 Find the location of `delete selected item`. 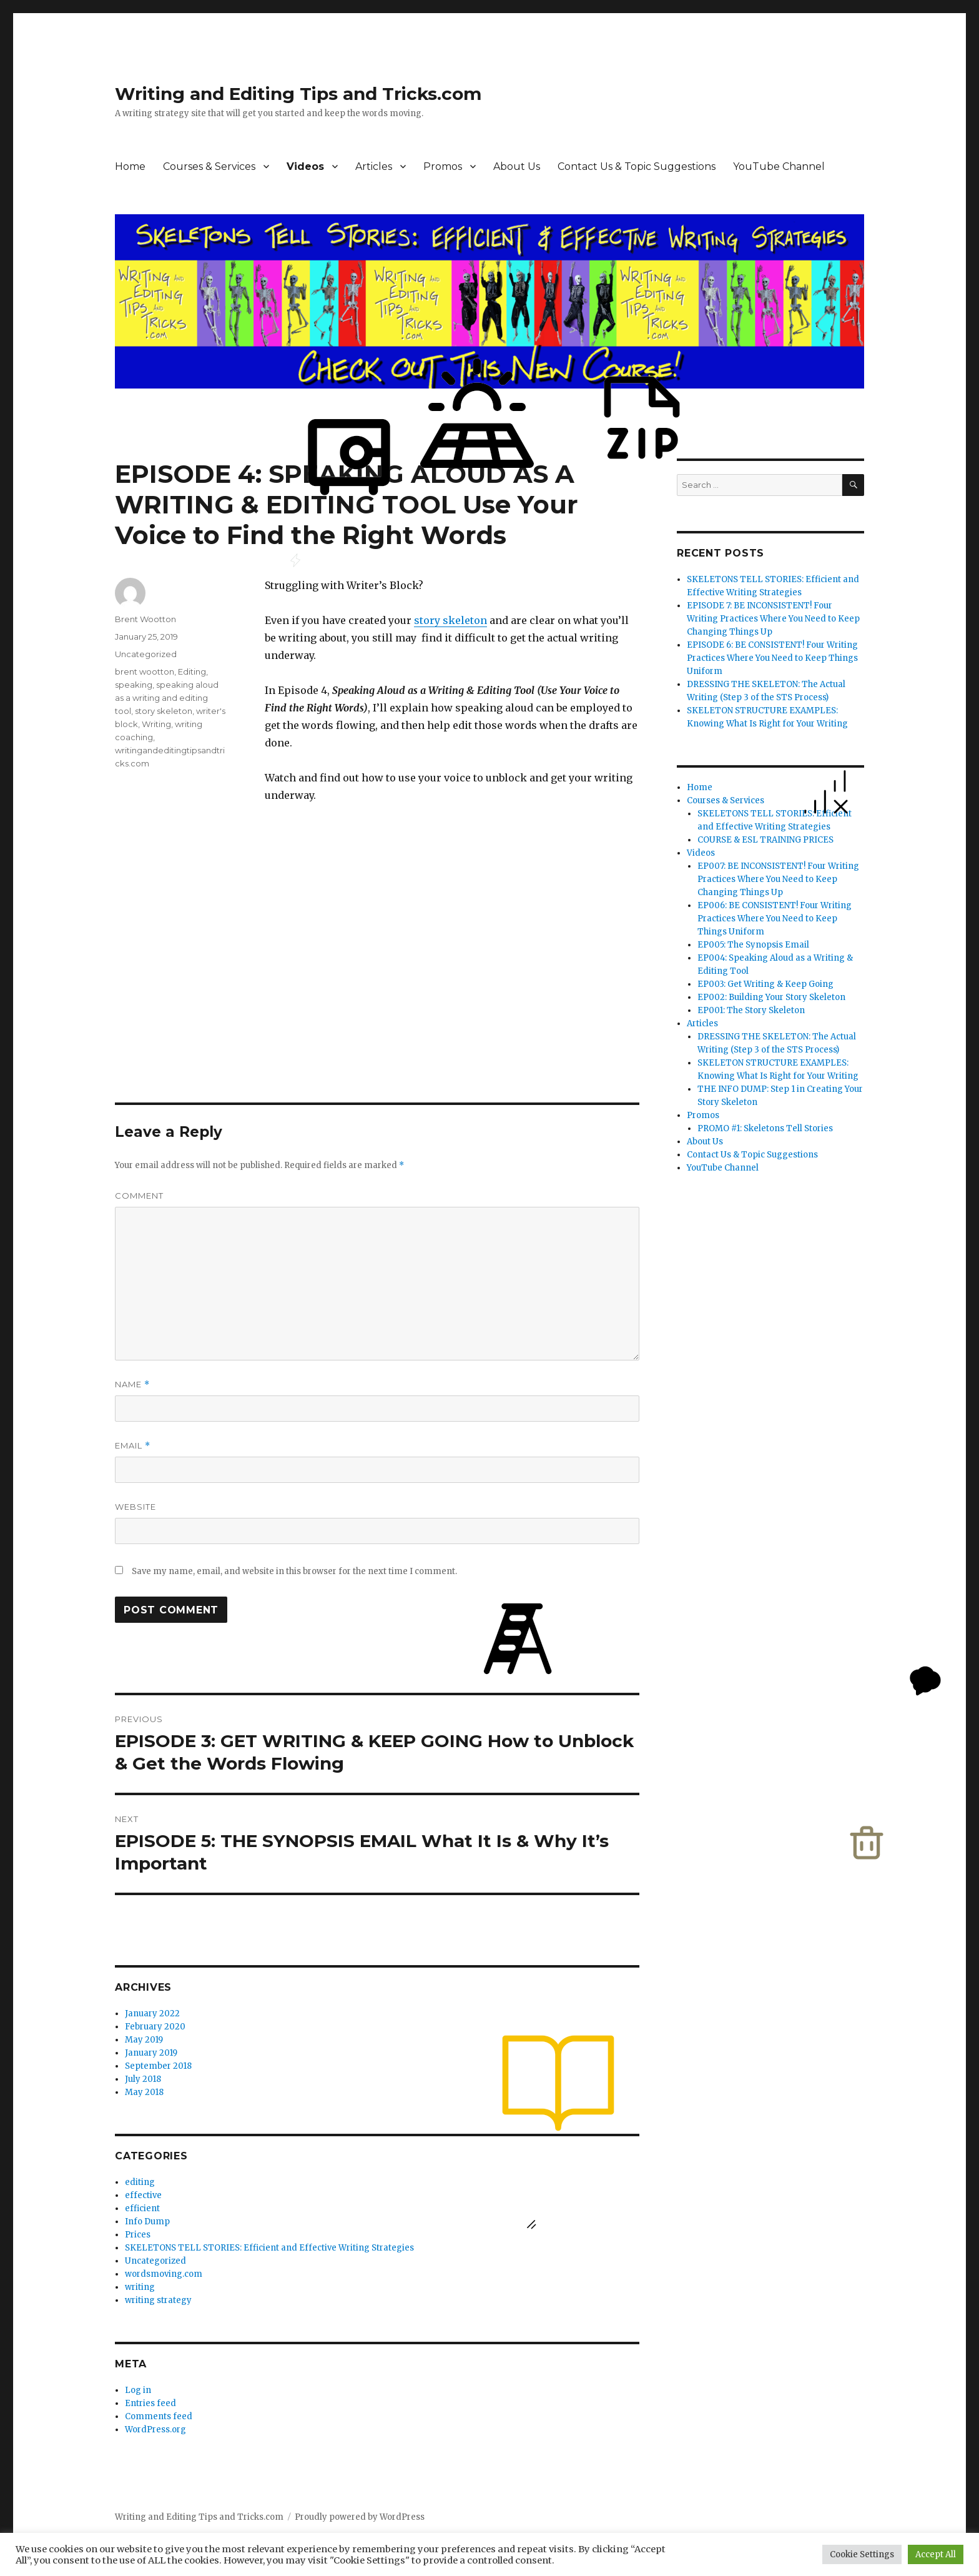

delete selected item is located at coordinates (867, 1843).